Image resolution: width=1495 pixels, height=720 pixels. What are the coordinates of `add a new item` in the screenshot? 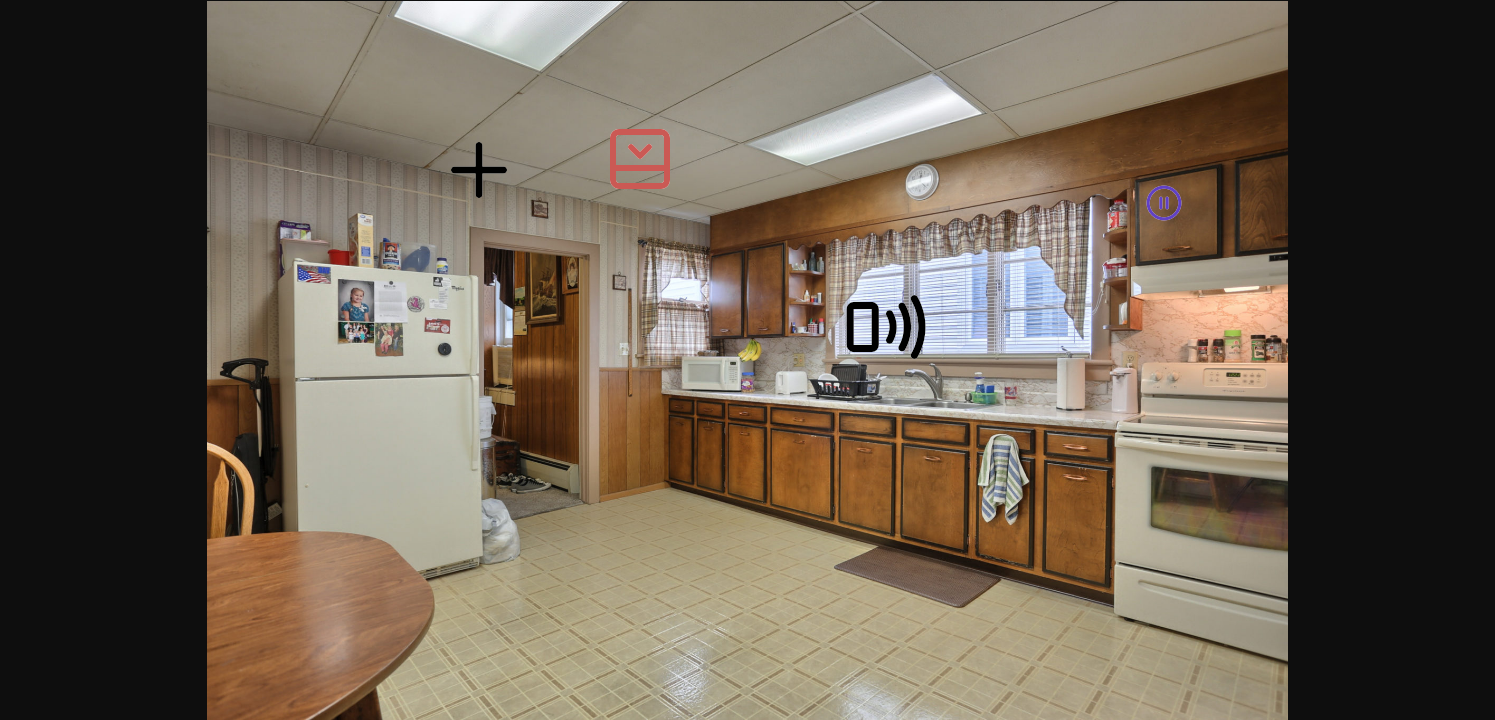 It's located at (479, 170).